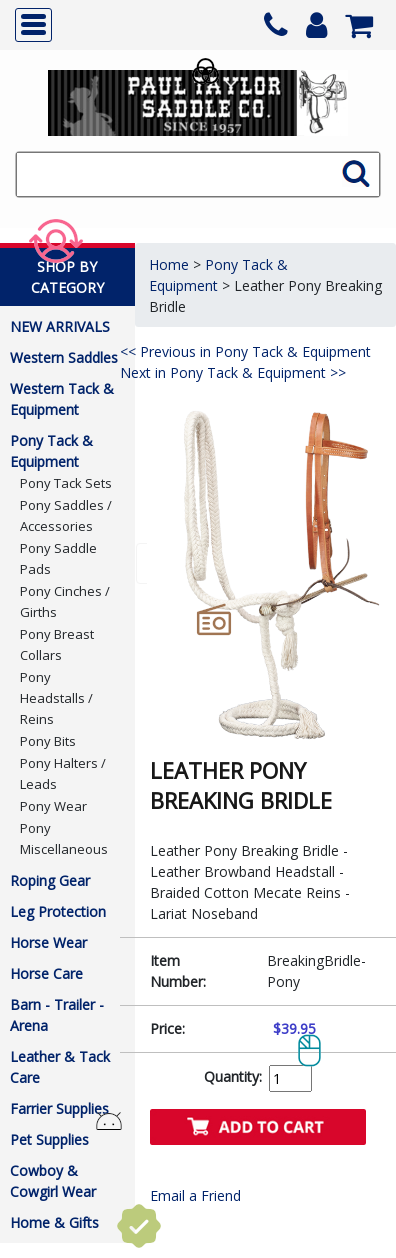  Describe the element at coordinates (109, 1122) in the screenshot. I see `android operating system logo` at that location.